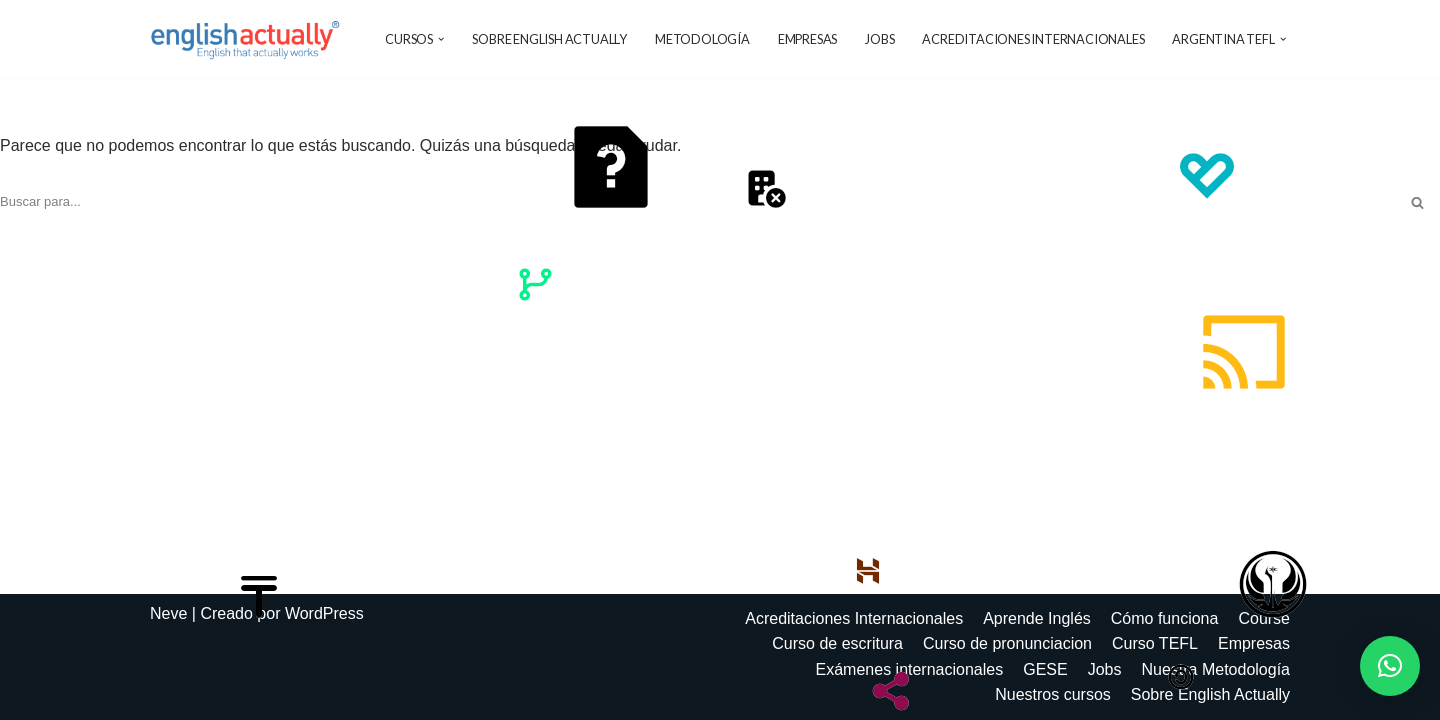 The image size is (1440, 720). Describe the element at coordinates (892, 691) in the screenshot. I see `share content with others` at that location.